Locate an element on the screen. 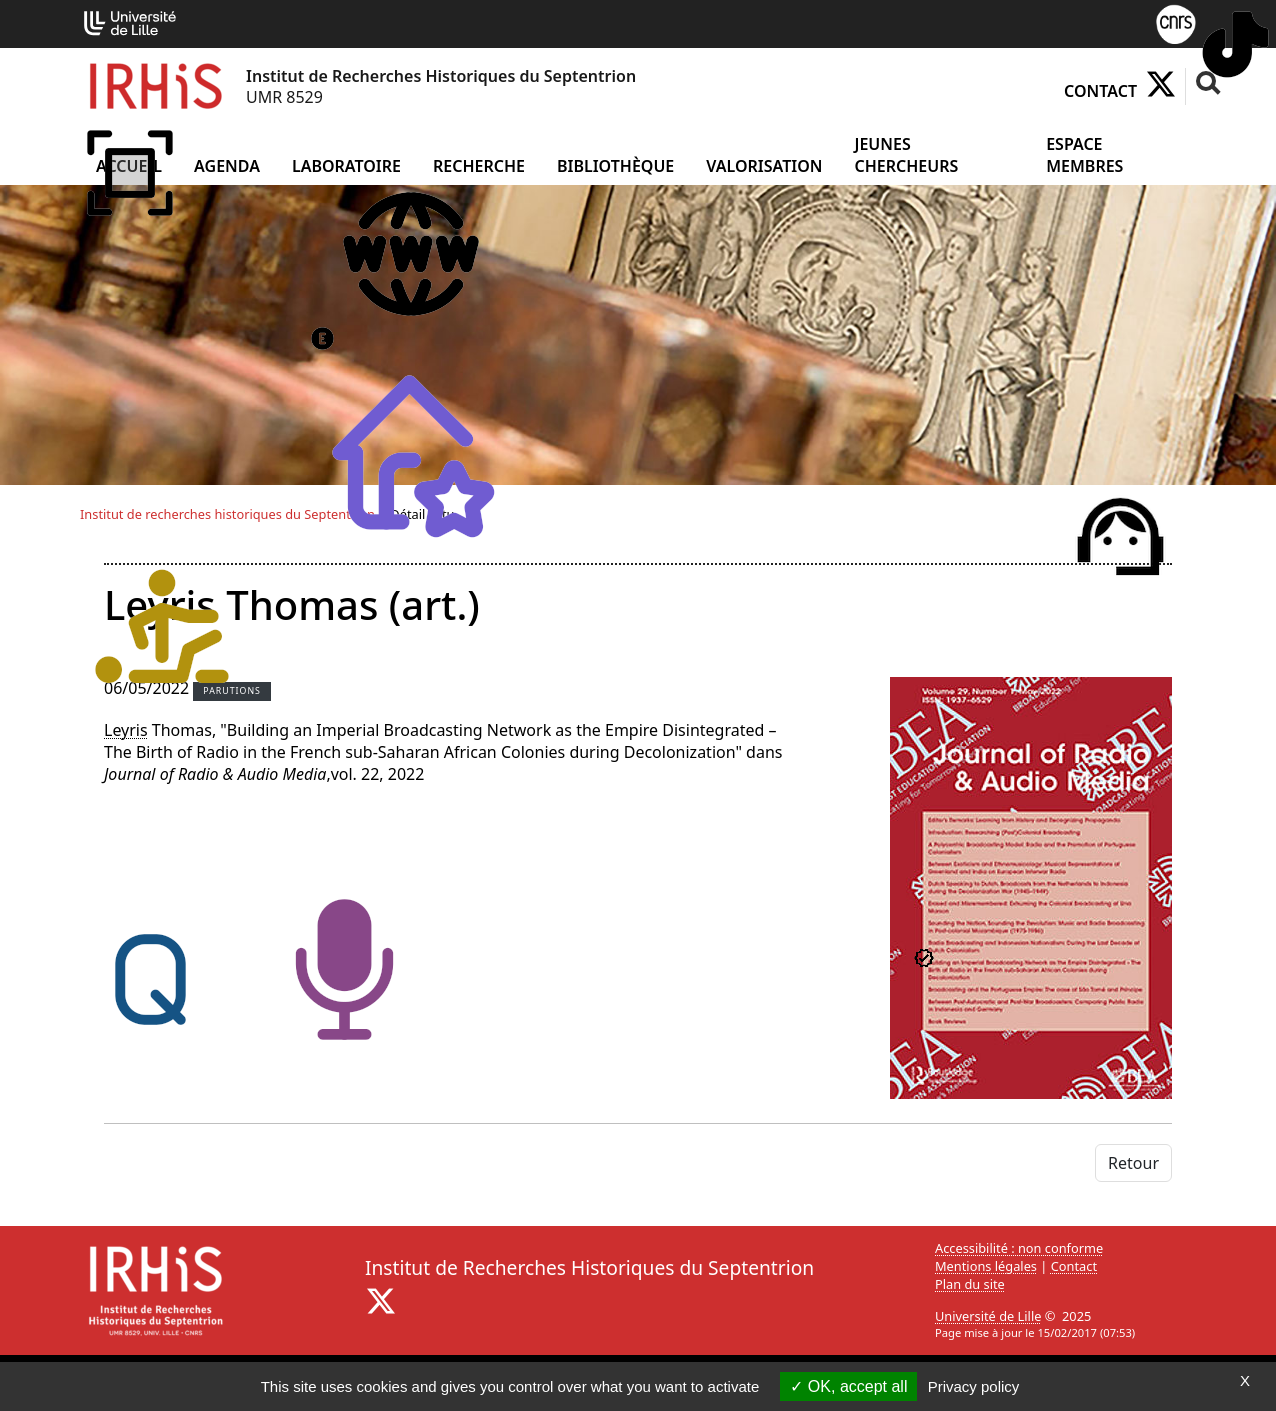 This screenshot has height=1411, width=1276. represents the letter Q in alphabetical navigation is located at coordinates (150, 979).